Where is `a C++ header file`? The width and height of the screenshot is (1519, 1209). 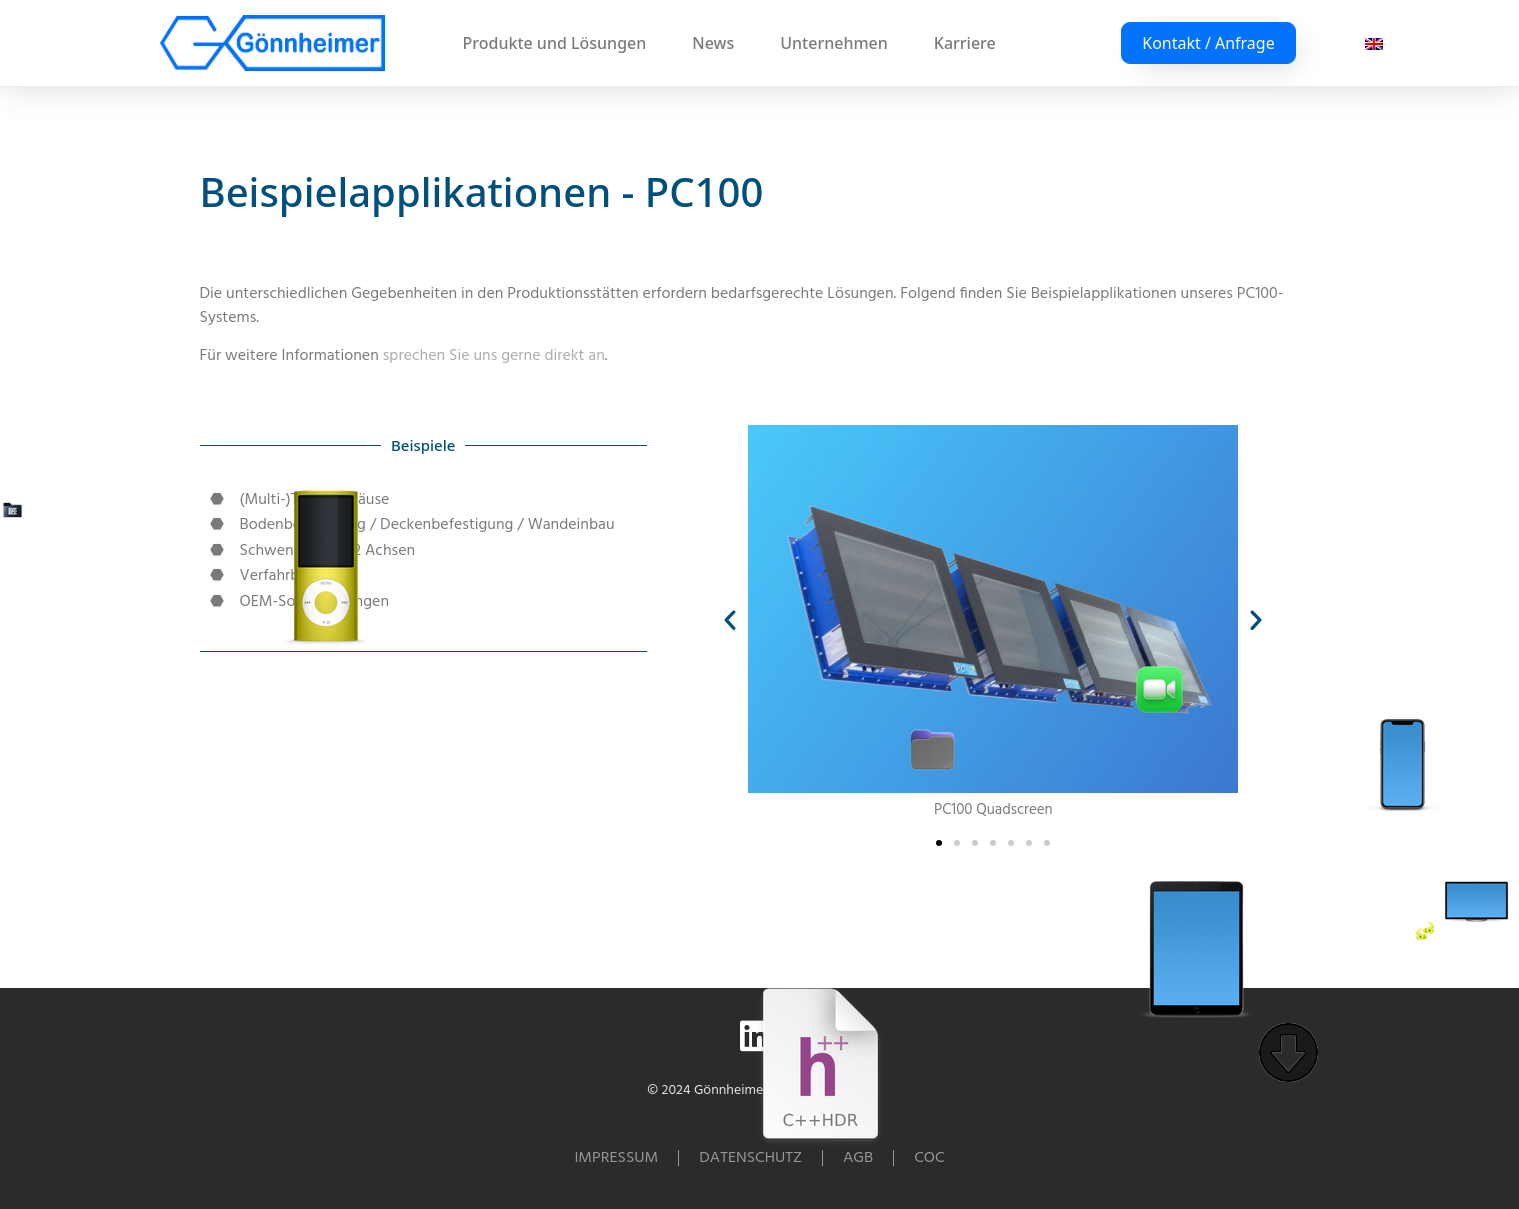
a C++ header file is located at coordinates (820, 1066).